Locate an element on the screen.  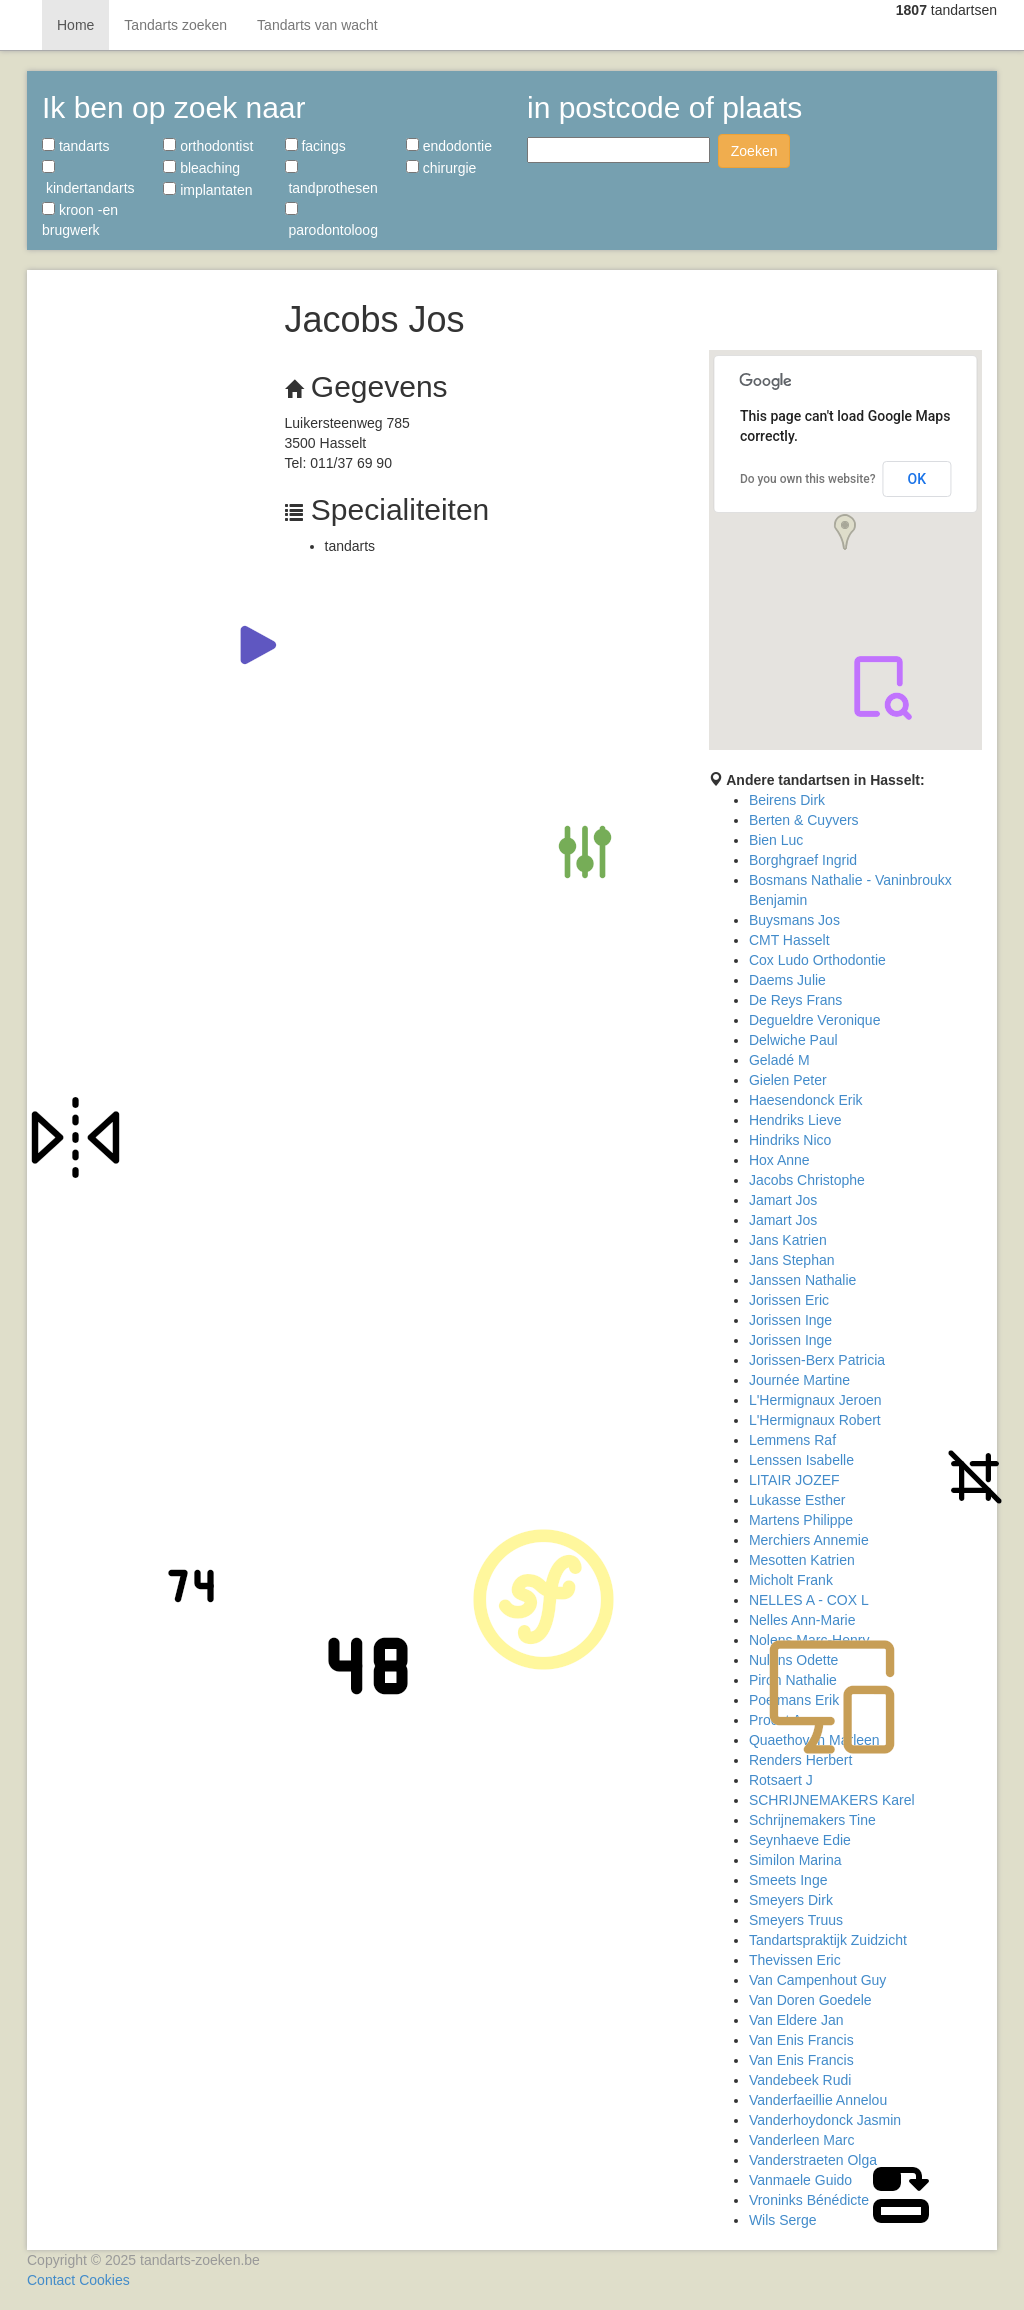
adjust settings or preferences is located at coordinates (585, 852).